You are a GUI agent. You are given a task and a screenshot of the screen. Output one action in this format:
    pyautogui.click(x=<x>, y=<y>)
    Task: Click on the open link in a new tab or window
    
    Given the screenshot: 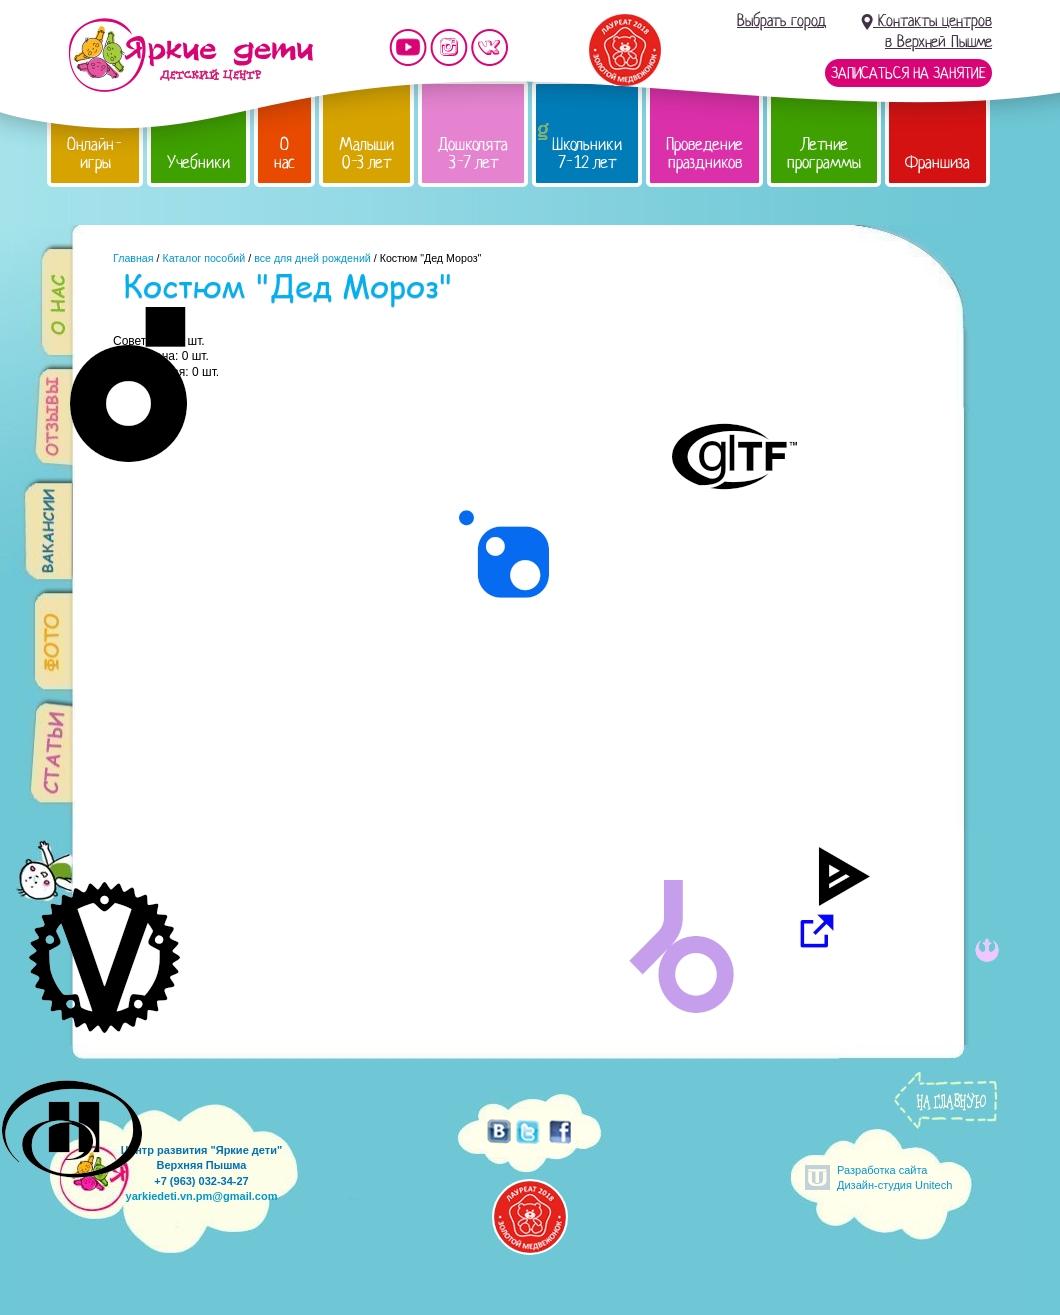 What is the action you would take?
    pyautogui.click(x=817, y=931)
    